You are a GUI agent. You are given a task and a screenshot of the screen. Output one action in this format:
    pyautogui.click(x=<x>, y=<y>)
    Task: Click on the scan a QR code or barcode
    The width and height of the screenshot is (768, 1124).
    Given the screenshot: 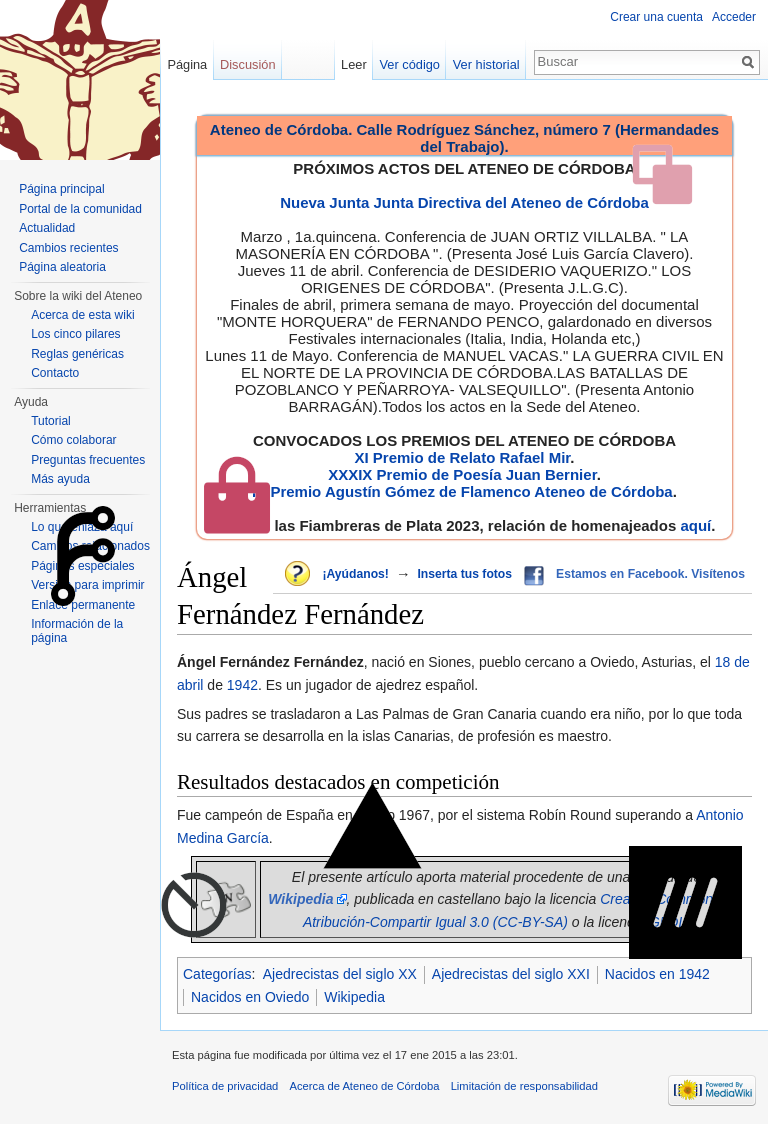 What is the action you would take?
    pyautogui.click(x=194, y=905)
    